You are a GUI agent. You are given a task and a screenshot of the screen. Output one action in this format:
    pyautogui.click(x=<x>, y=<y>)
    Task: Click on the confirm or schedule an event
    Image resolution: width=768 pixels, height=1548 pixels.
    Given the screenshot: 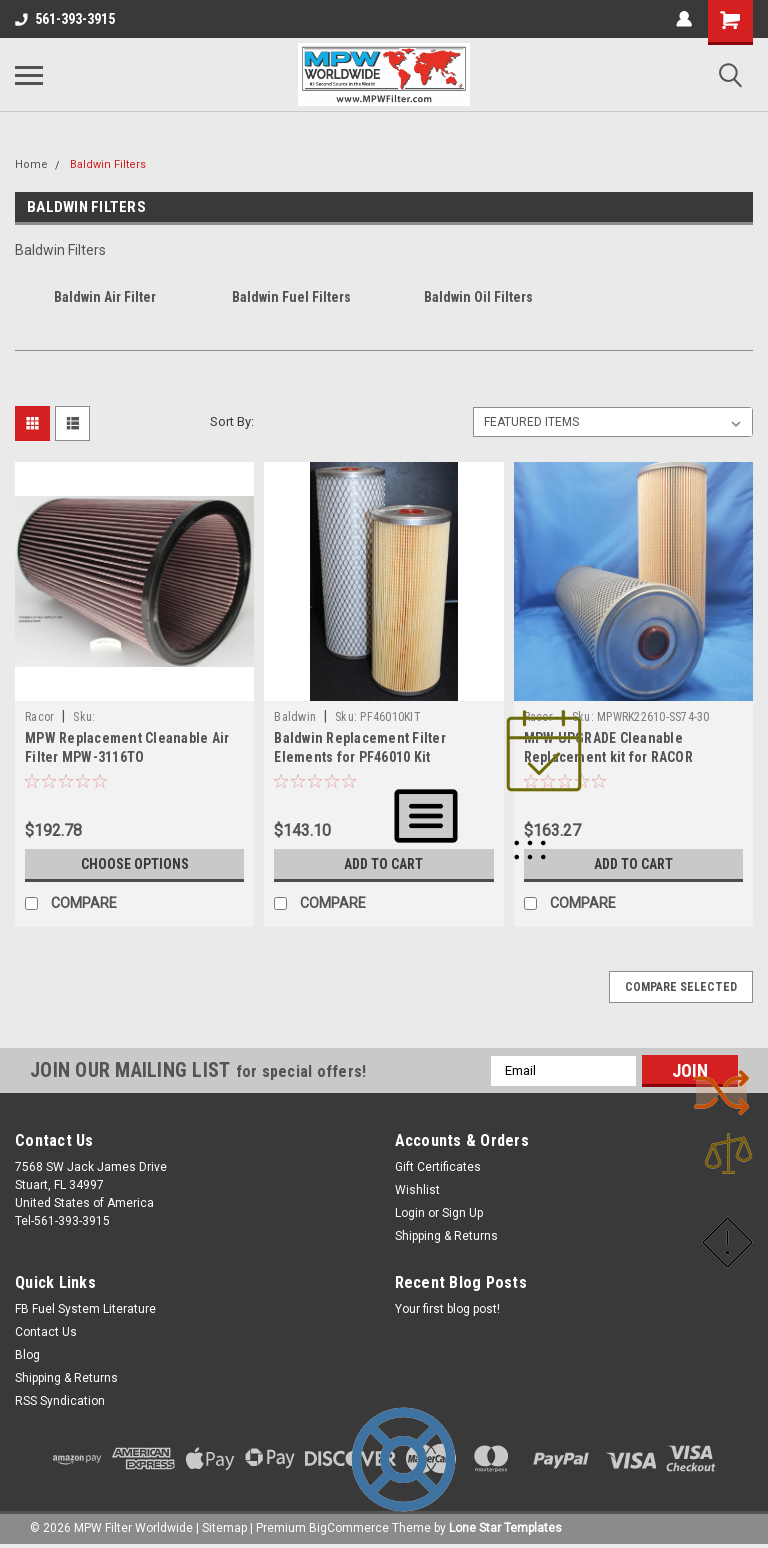 What is the action you would take?
    pyautogui.click(x=544, y=754)
    